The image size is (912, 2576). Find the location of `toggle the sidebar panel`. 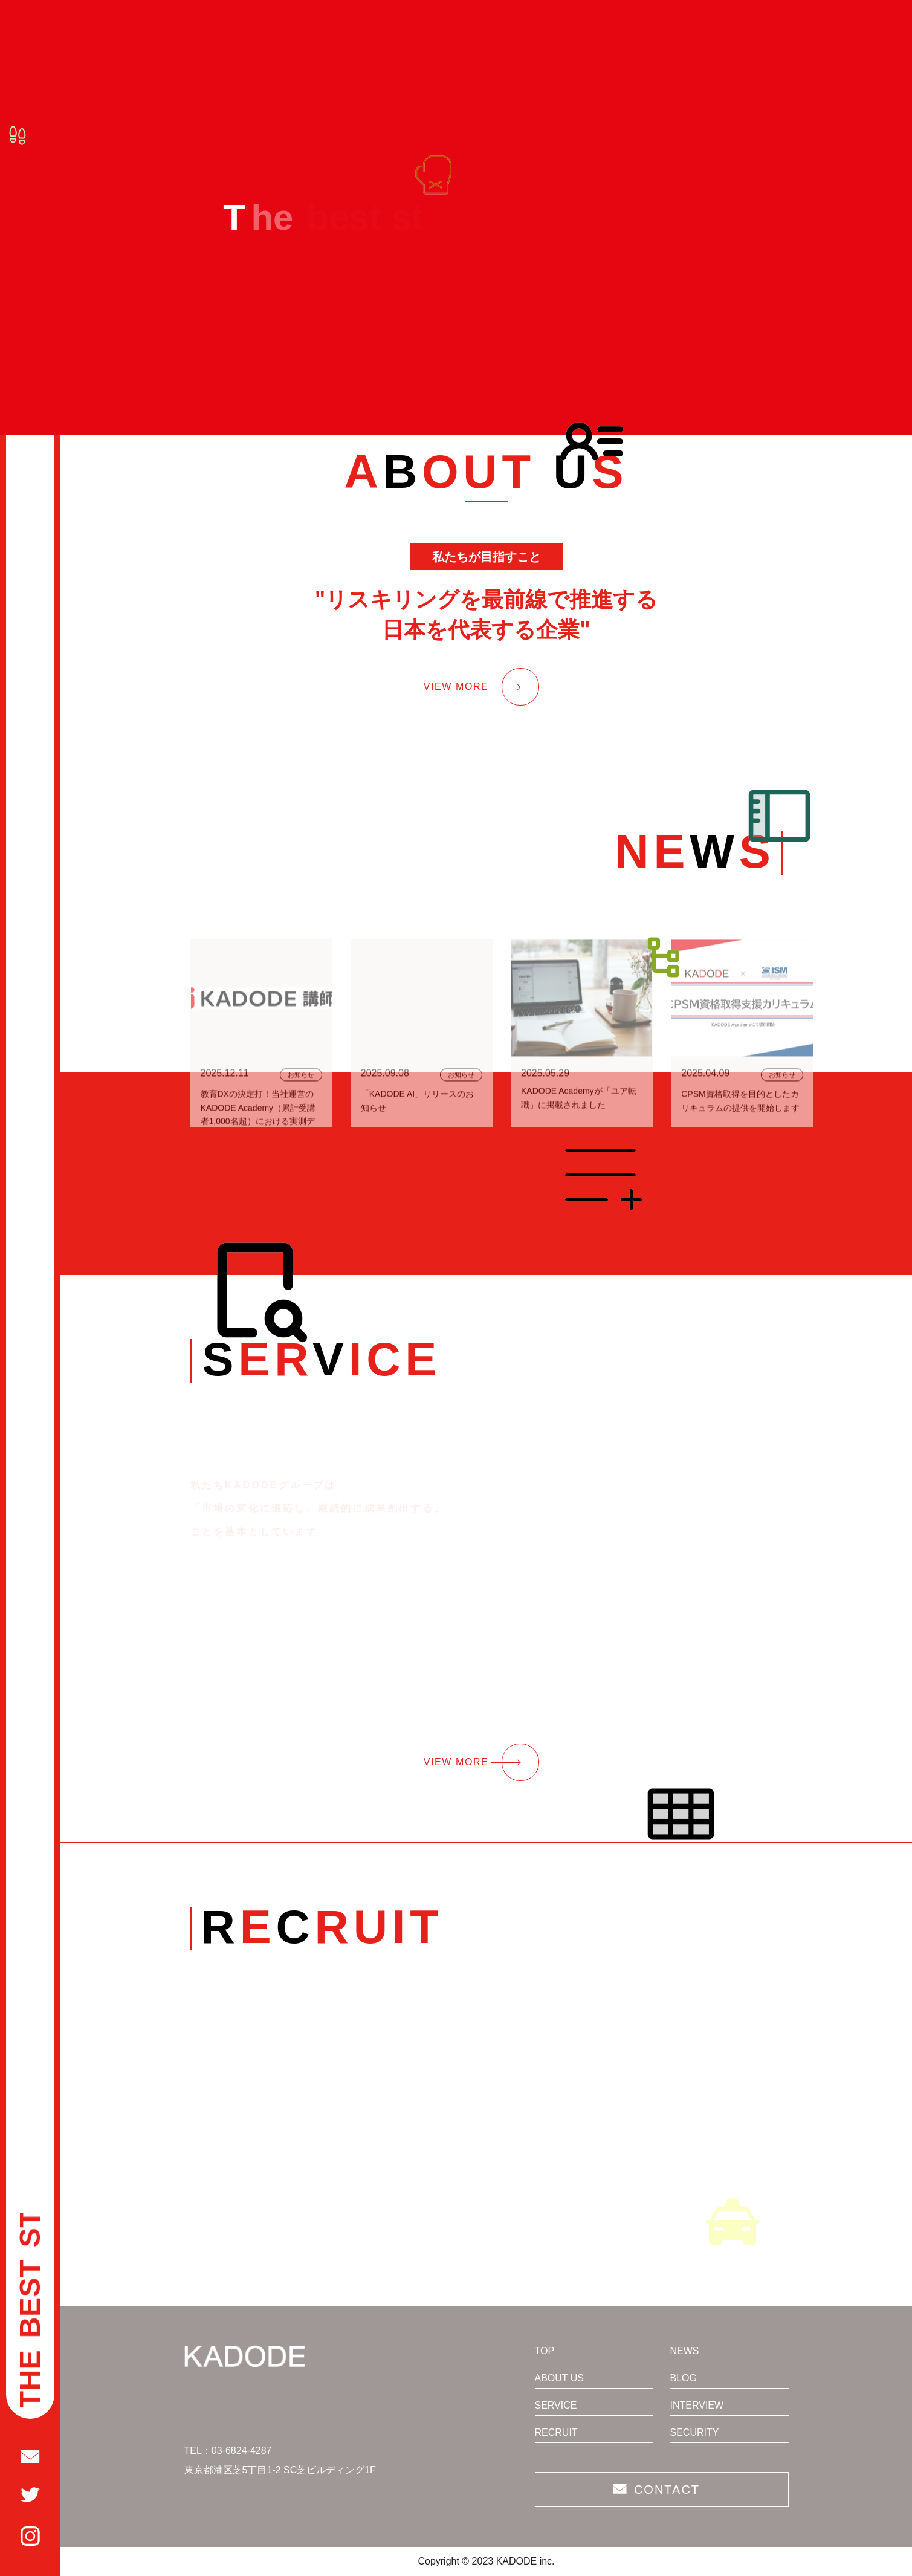

toggle the sidebar panel is located at coordinates (779, 816).